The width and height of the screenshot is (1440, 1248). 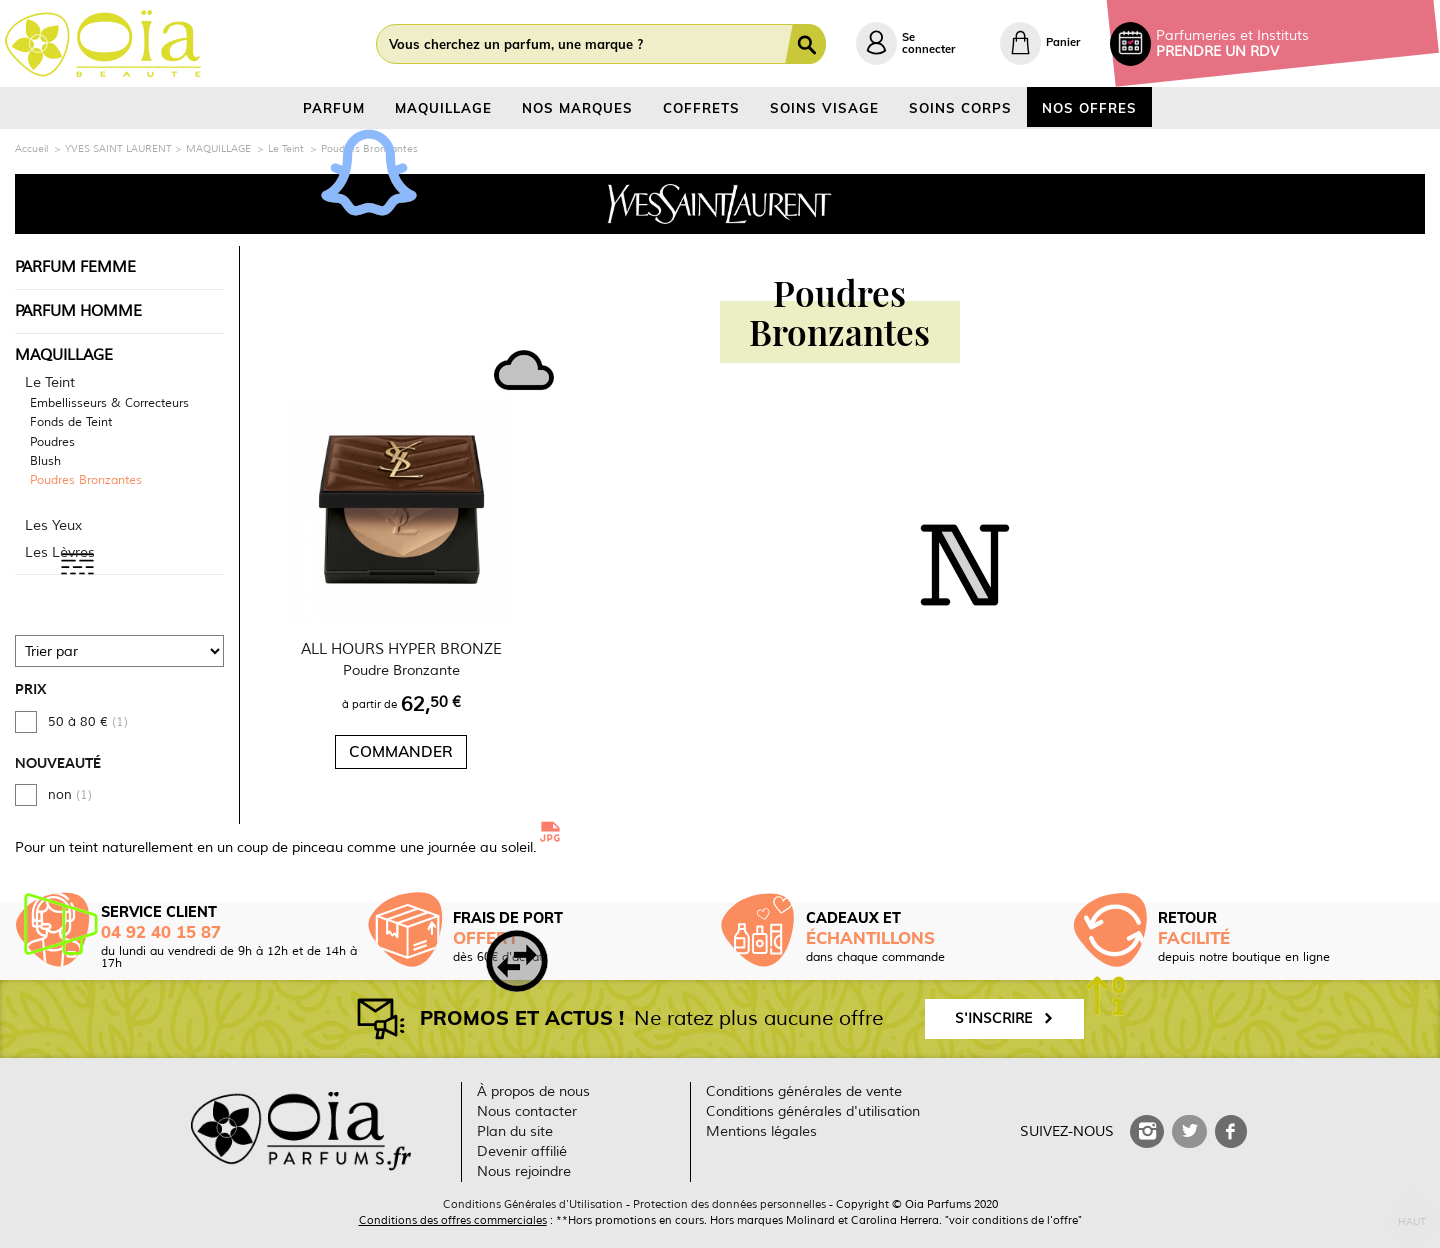 I want to click on cloud storage or sync status, so click(x=524, y=370).